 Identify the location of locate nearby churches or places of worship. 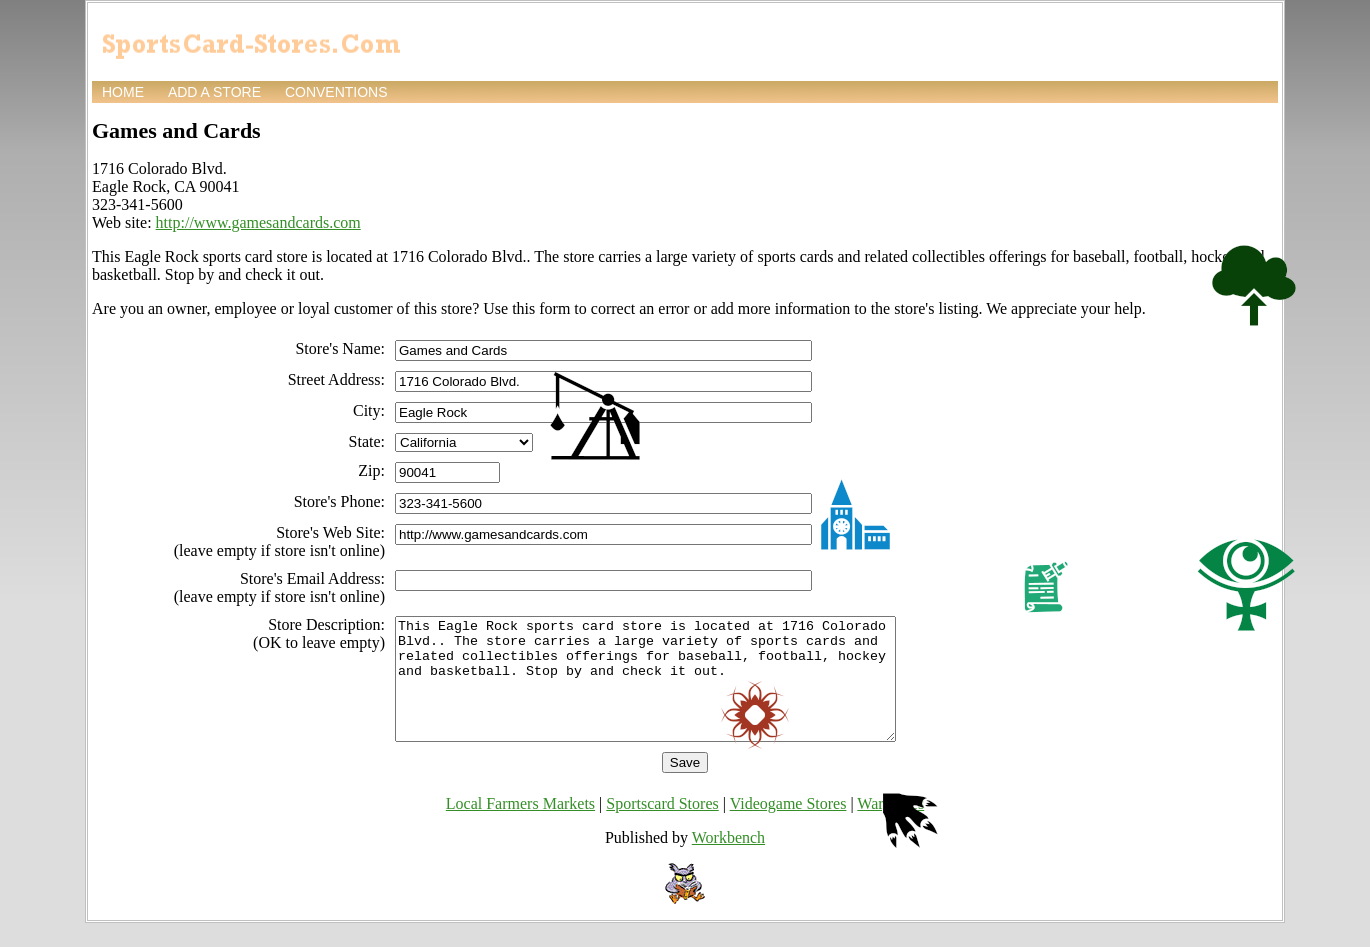
(855, 514).